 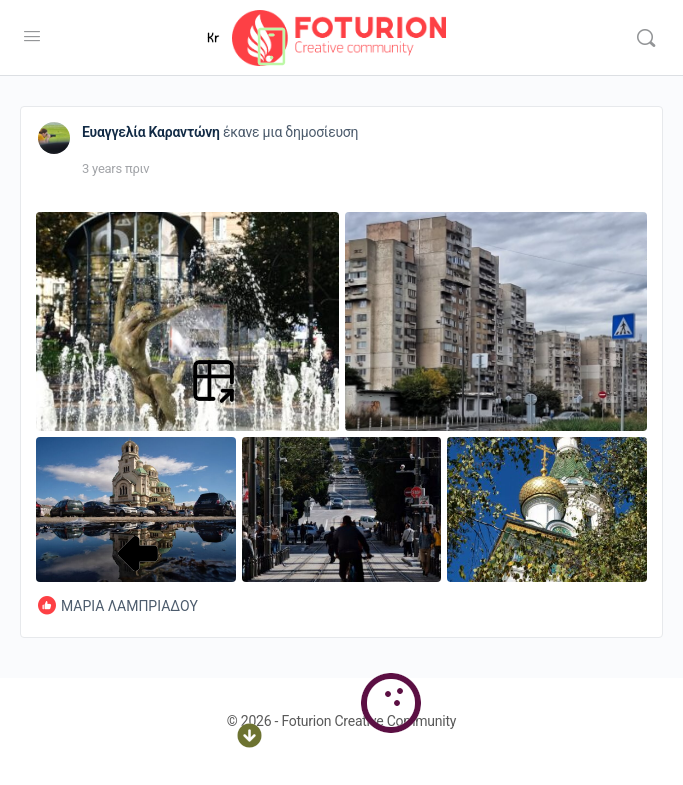 What do you see at coordinates (137, 553) in the screenshot?
I see `go back to the previous screen` at bounding box center [137, 553].